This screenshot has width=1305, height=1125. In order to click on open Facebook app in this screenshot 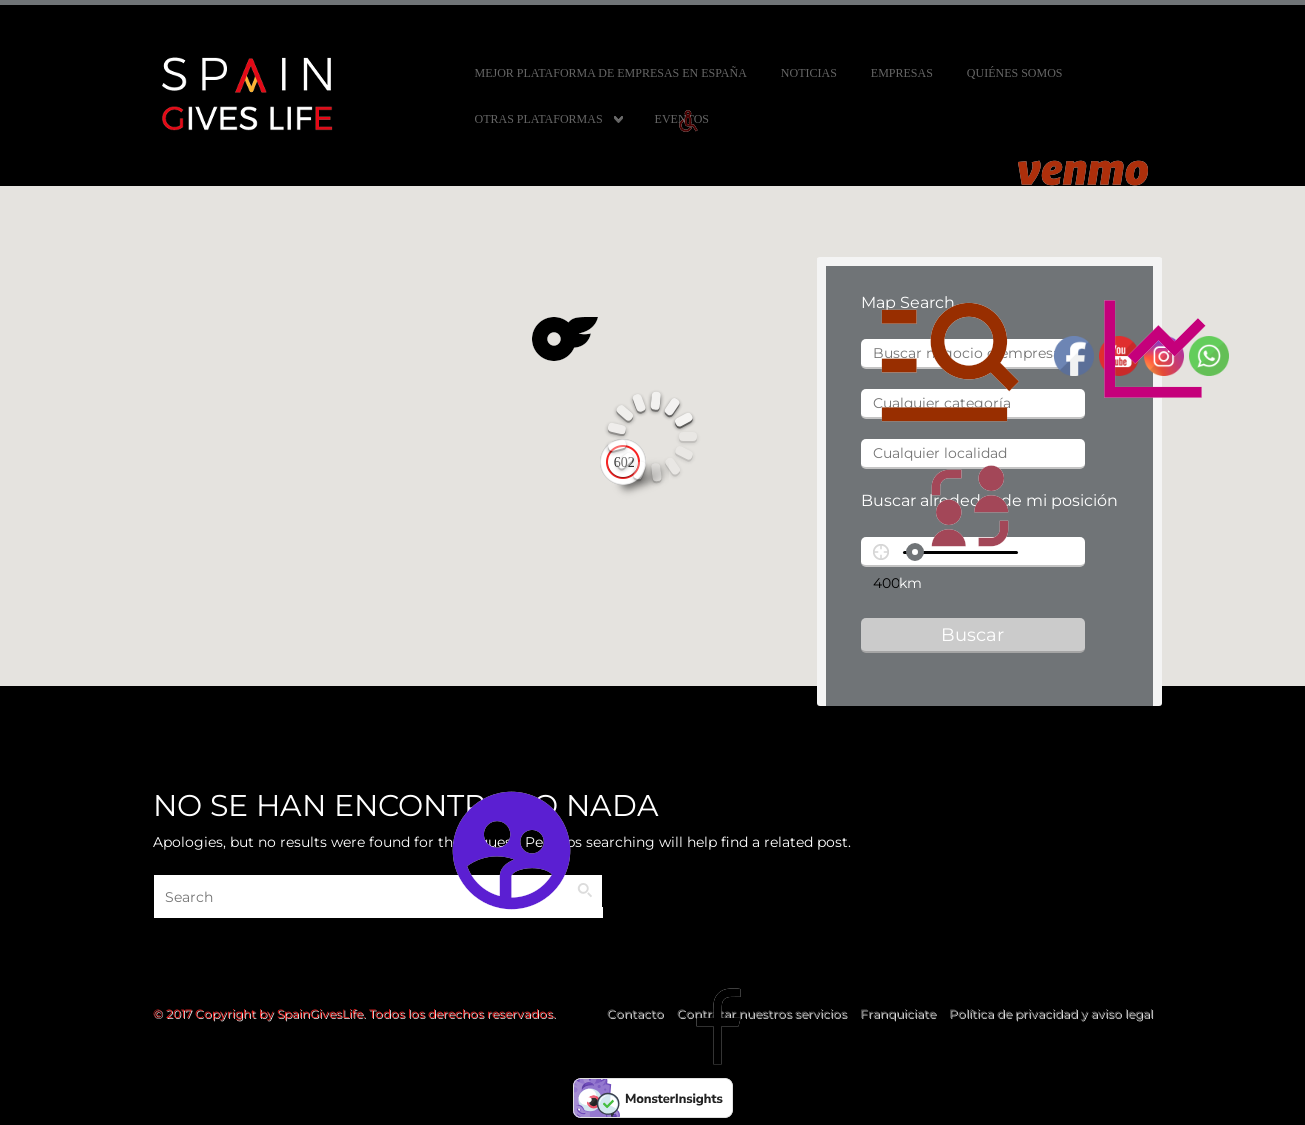, I will do `click(717, 1030)`.